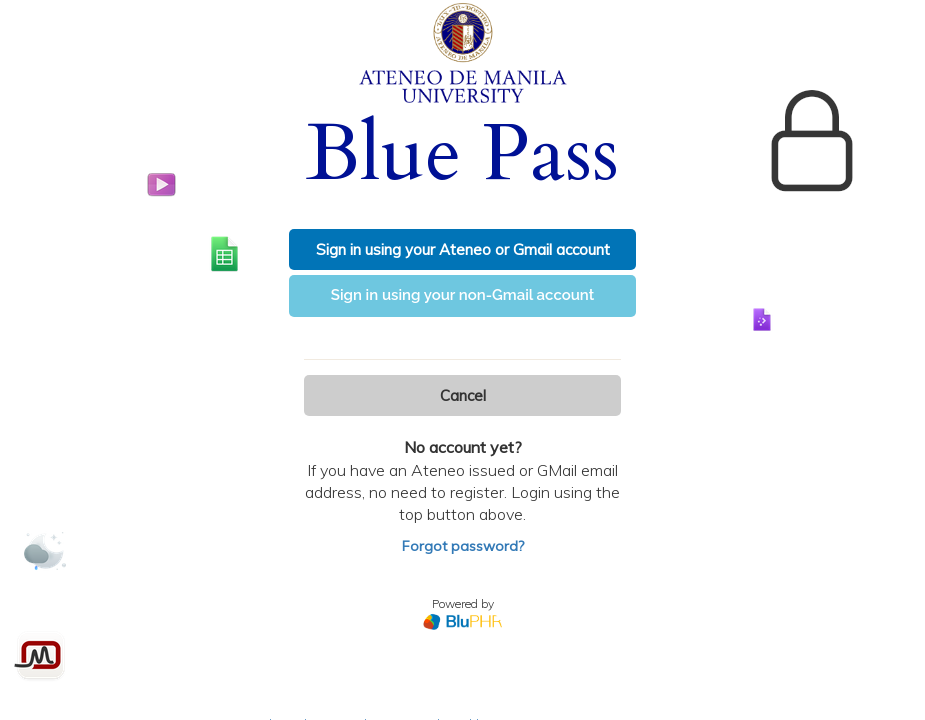 The image size is (925, 720). What do you see at coordinates (762, 320) in the screenshot?
I see `plasma application file type indicator` at bounding box center [762, 320].